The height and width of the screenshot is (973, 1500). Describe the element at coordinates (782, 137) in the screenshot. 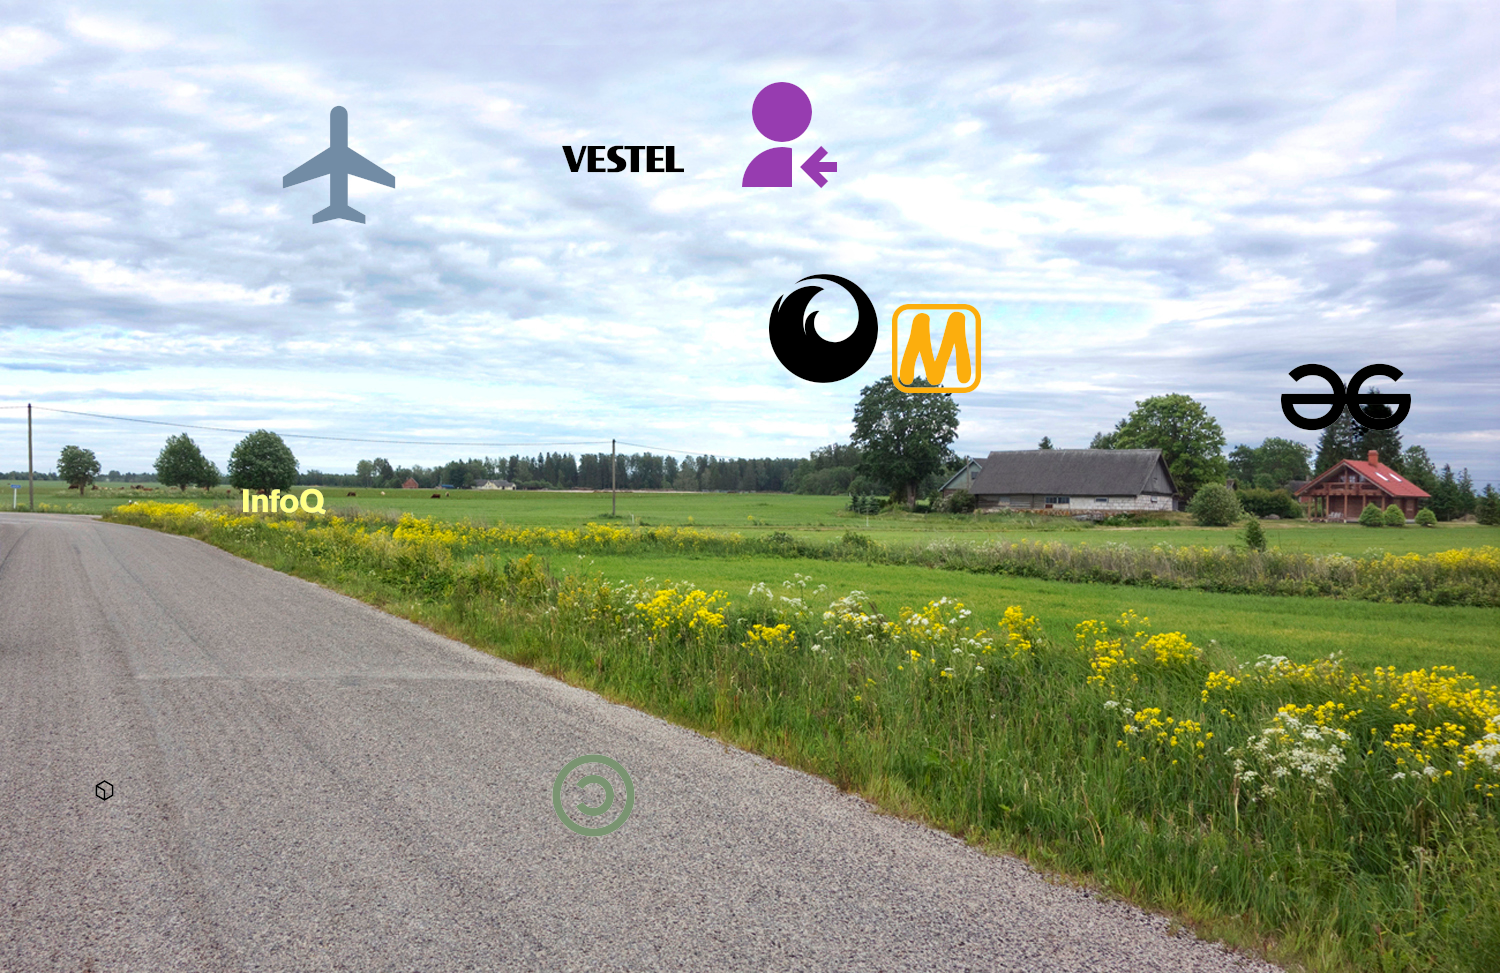

I see `incoming user request or invitation` at that location.